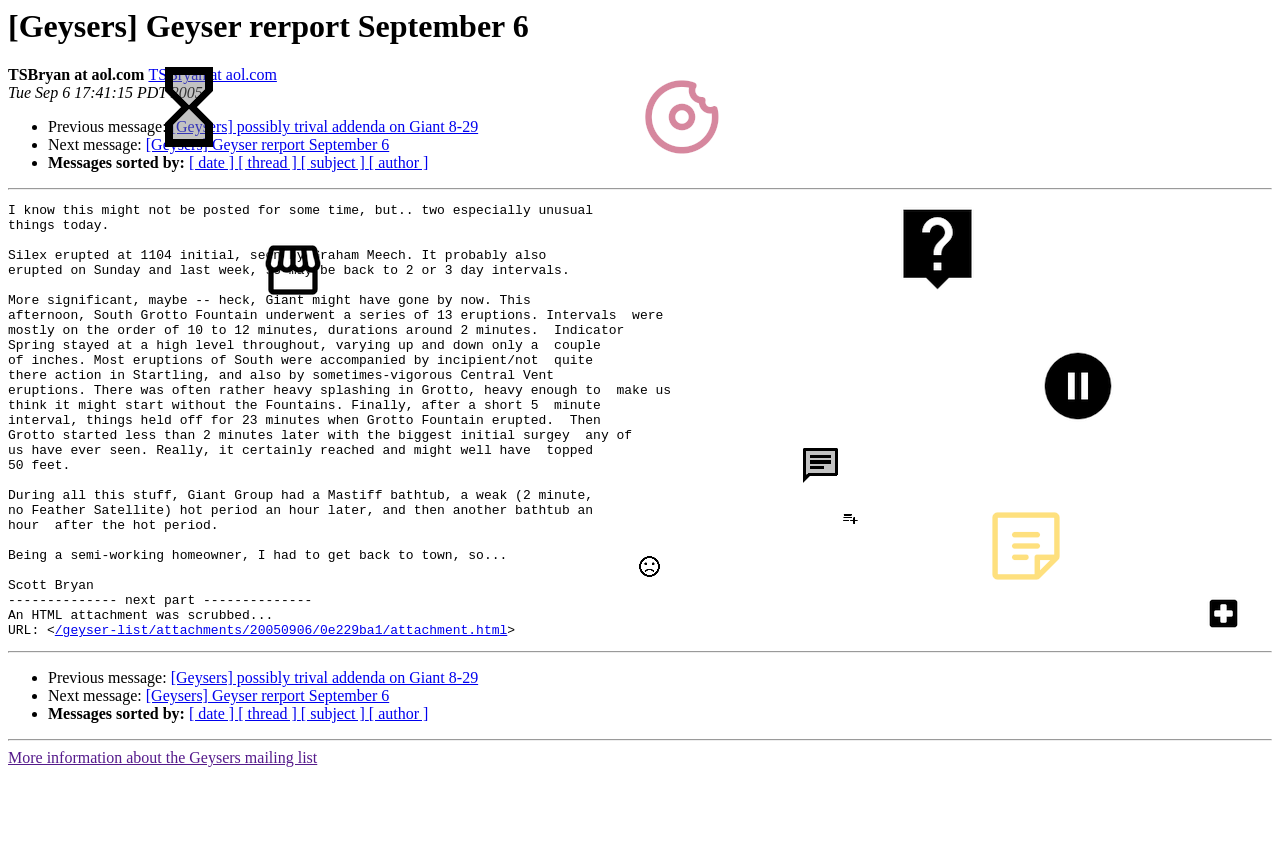 The image size is (1280, 862). I want to click on find nearby hospitals or medical facilities, so click(1223, 613).